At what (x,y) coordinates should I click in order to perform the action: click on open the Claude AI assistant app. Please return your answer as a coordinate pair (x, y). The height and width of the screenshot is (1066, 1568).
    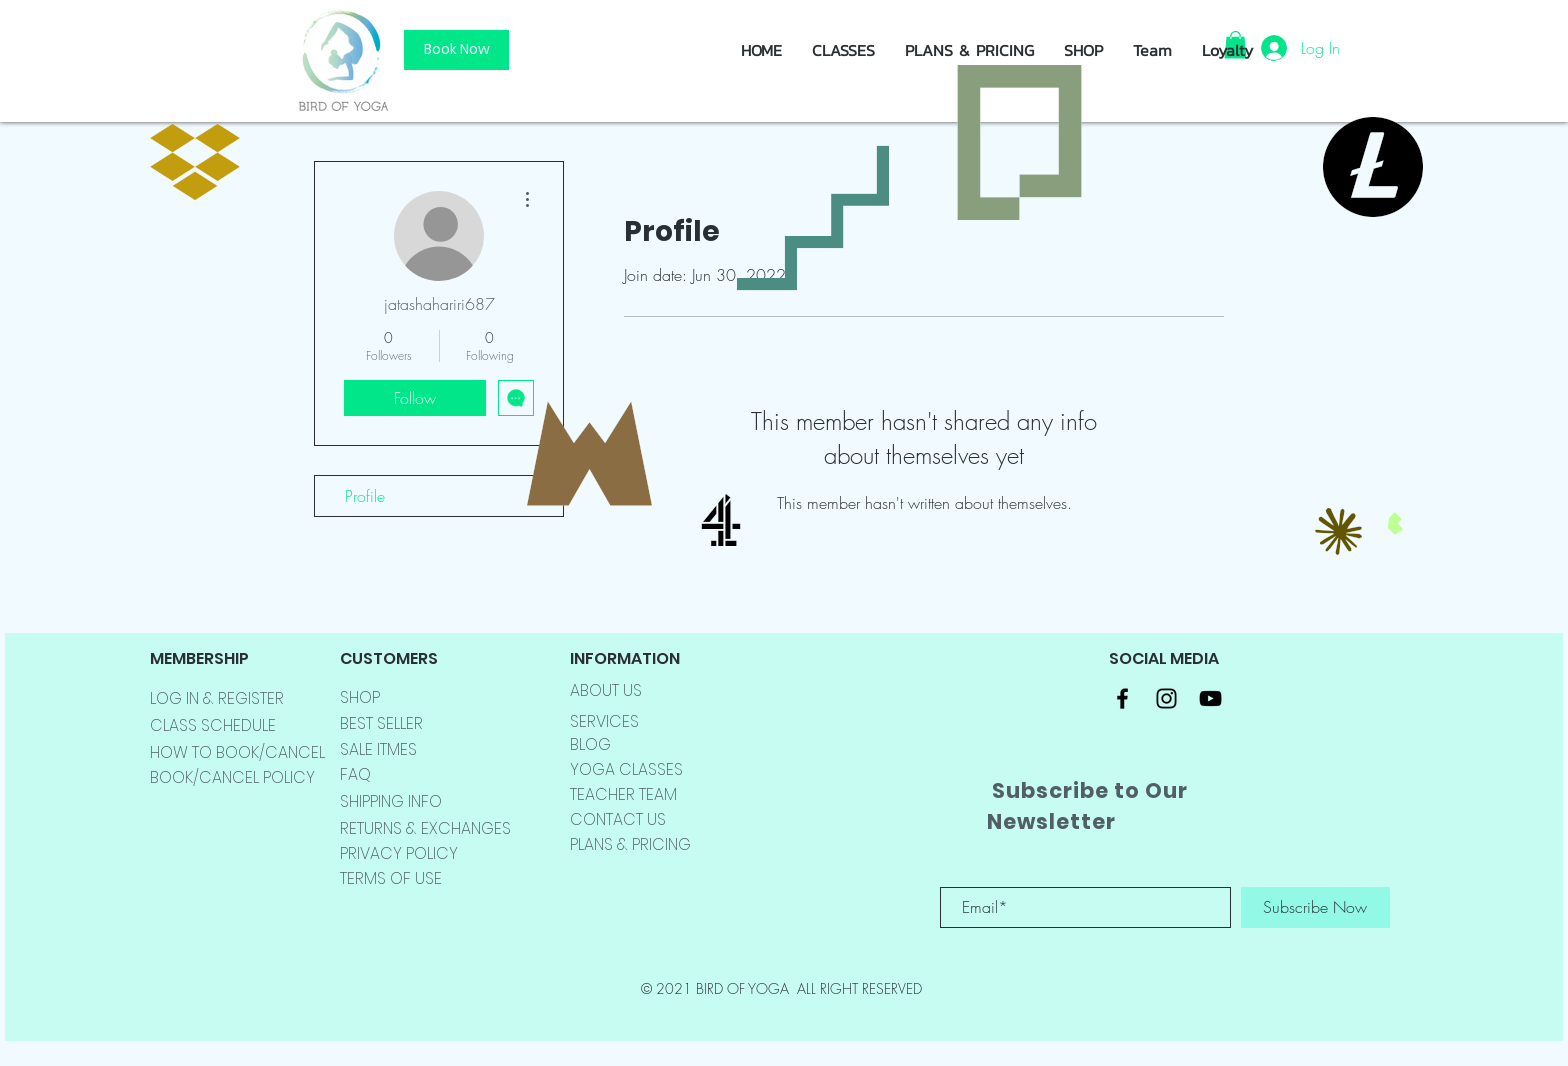
    Looking at the image, I should click on (1338, 531).